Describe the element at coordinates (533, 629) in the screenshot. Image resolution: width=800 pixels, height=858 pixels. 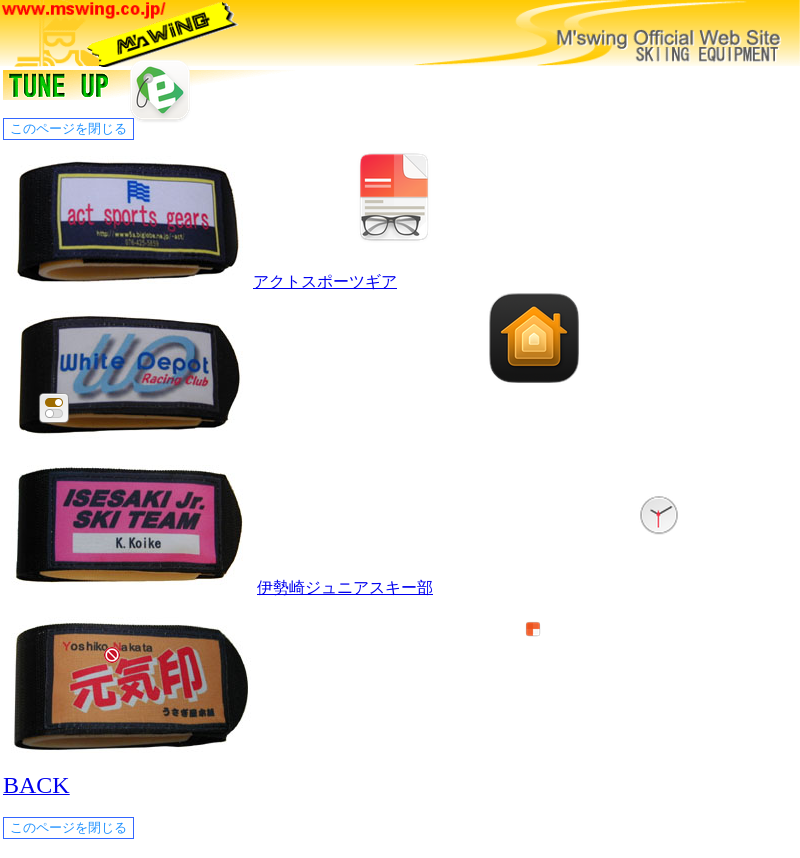
I see `switch to the bottom-right workspace` at that location.